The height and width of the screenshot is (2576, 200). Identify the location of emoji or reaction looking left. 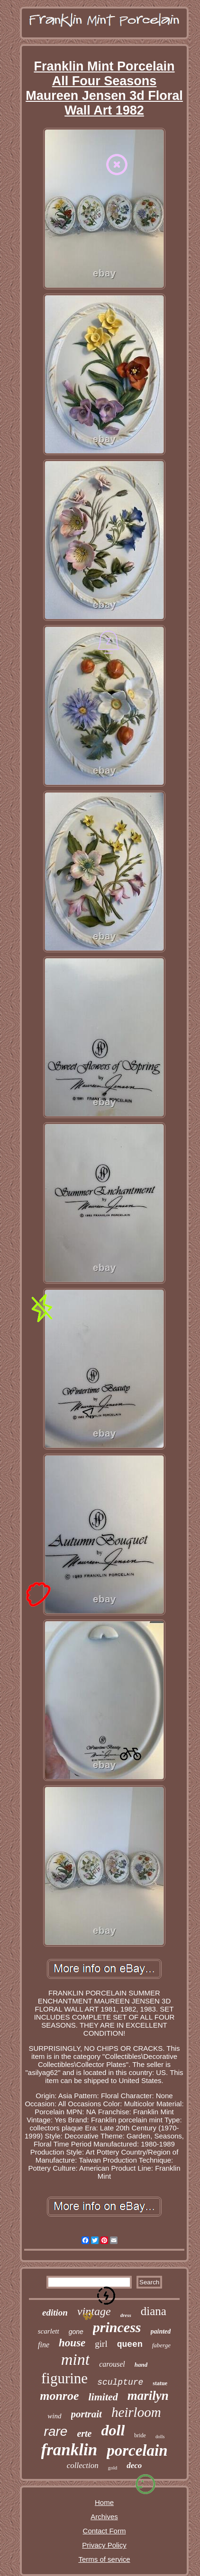
(145, 2484).